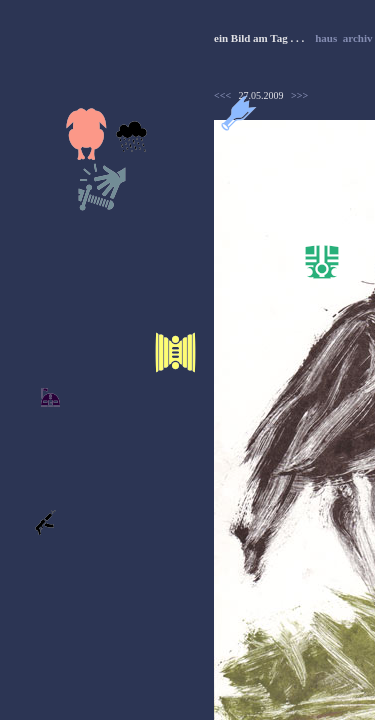 This screenshot has width=375, height=720. What do you see at coordinates (322, 262) in the screenshot?
I see `engine or motor settings` at bounding box center [322, 262].